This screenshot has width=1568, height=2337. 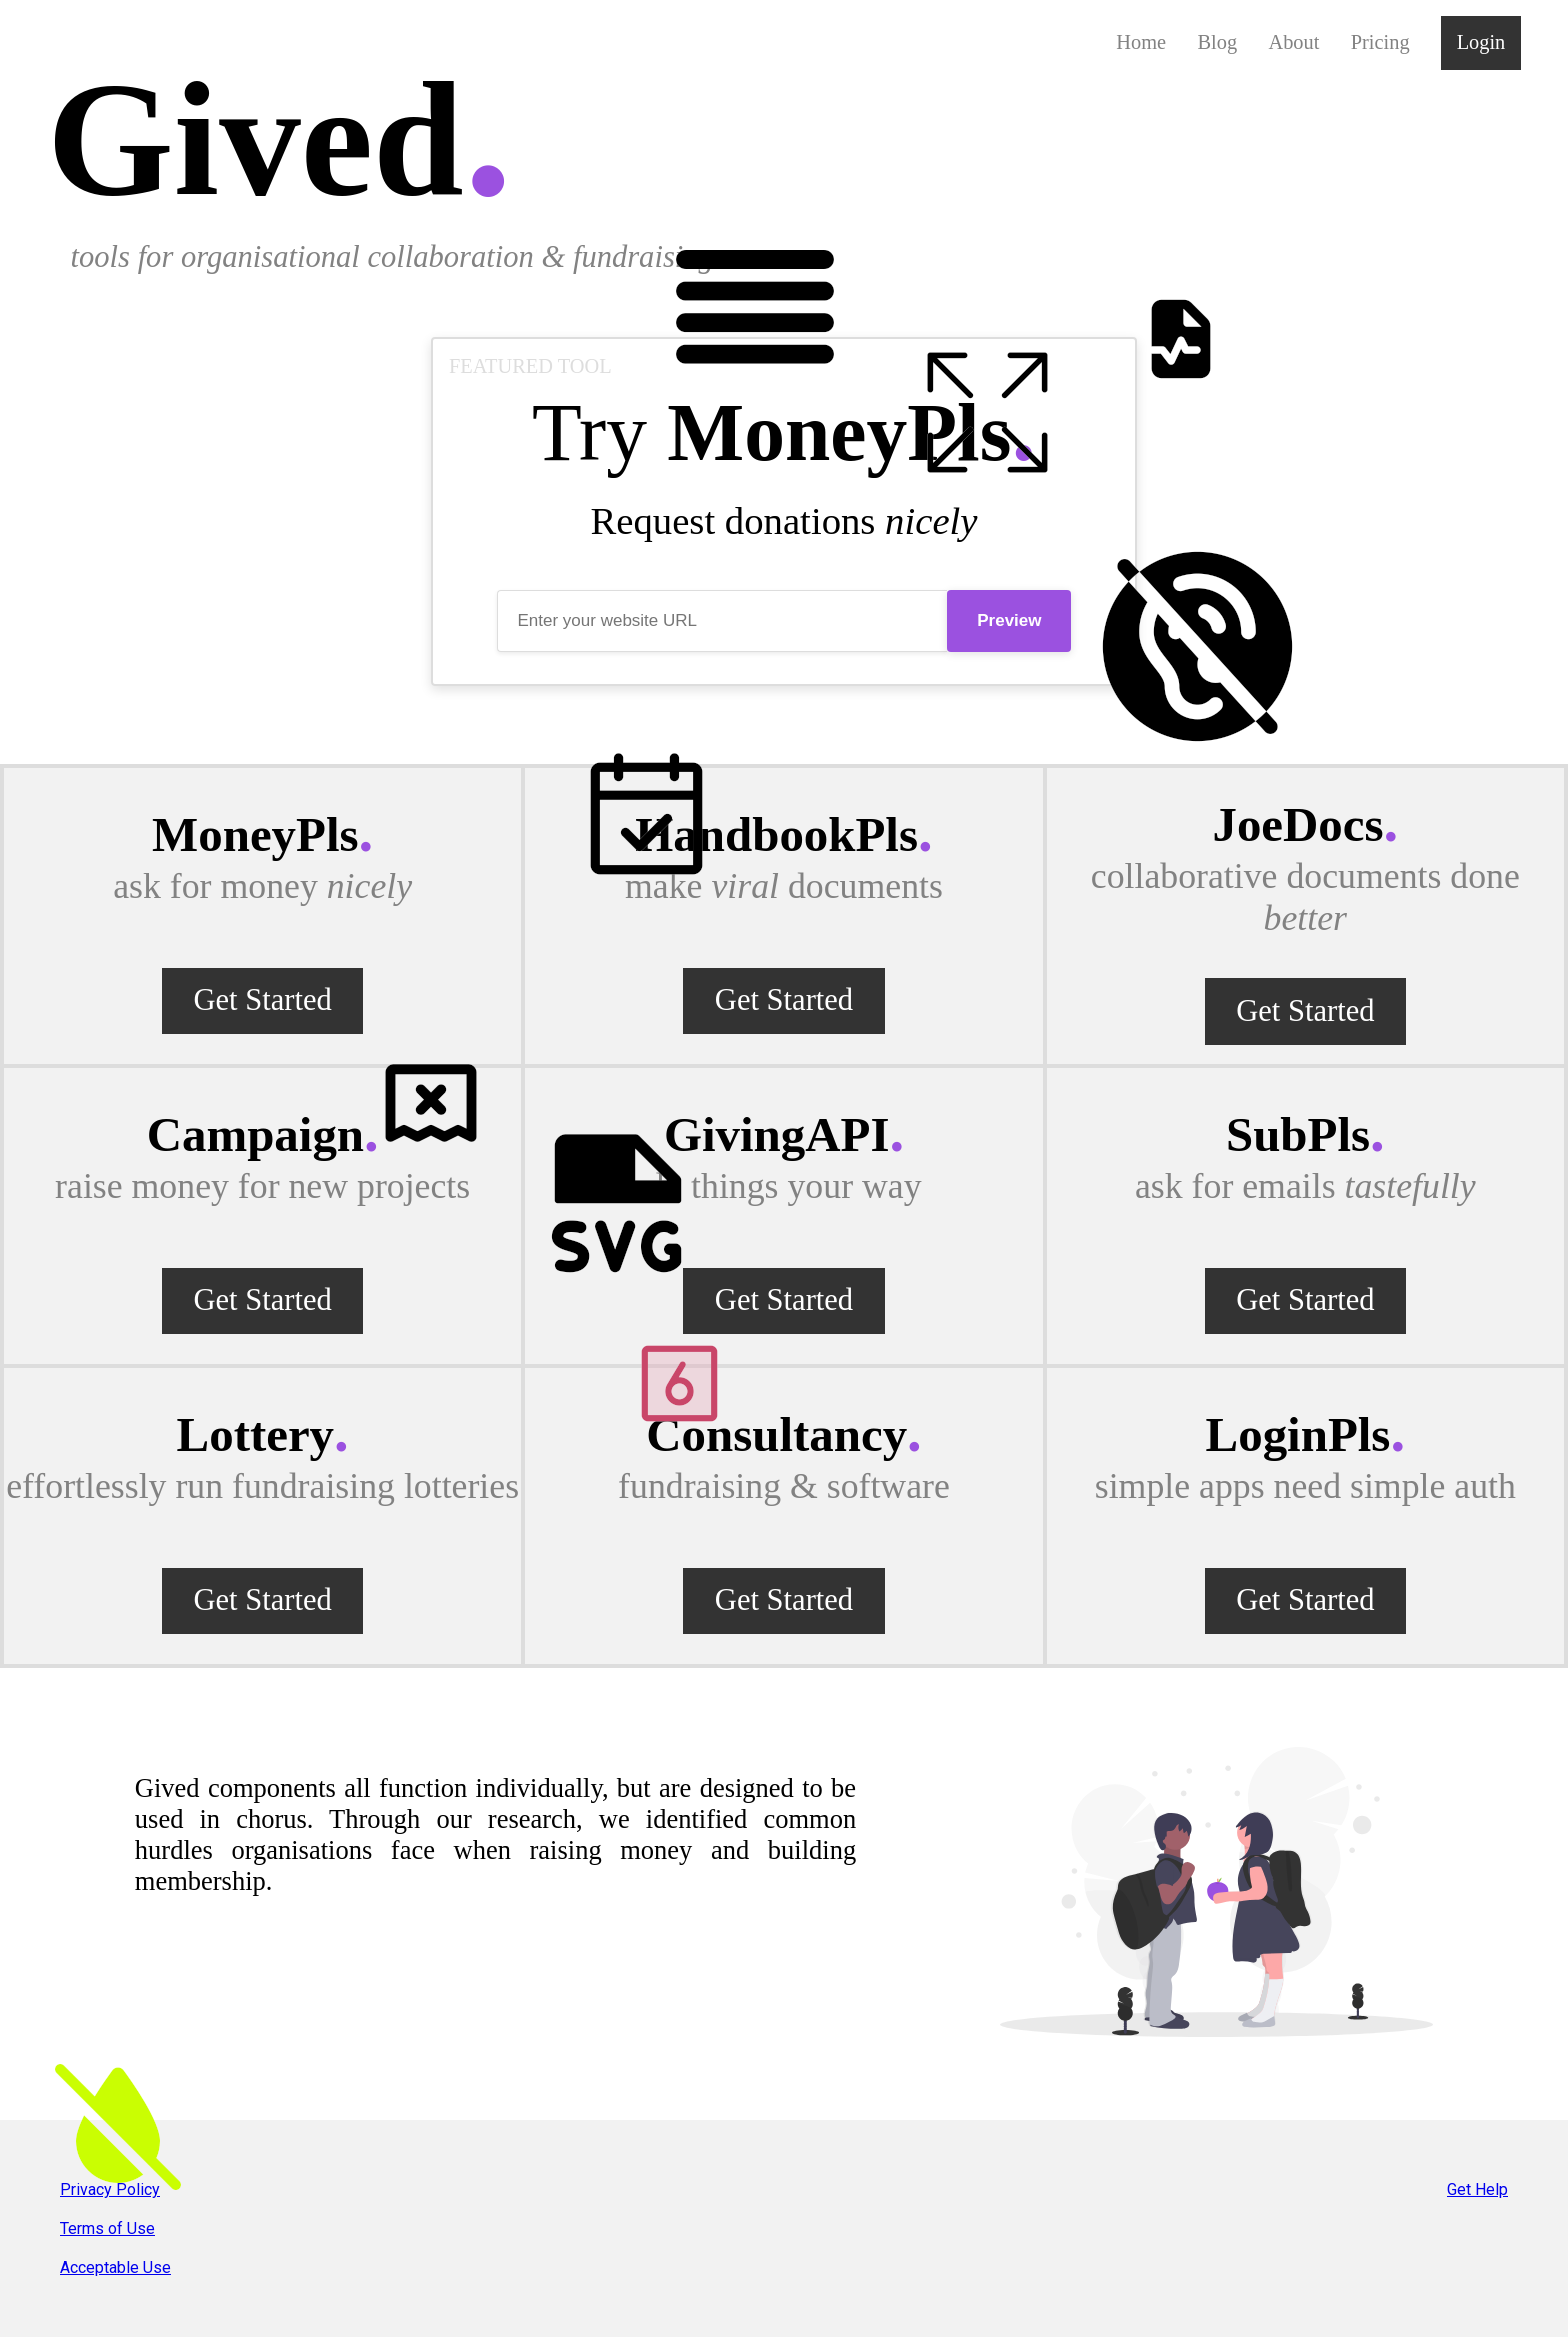 I want to click on confirm or complete a scheduled event, so click(x=646, y=818).